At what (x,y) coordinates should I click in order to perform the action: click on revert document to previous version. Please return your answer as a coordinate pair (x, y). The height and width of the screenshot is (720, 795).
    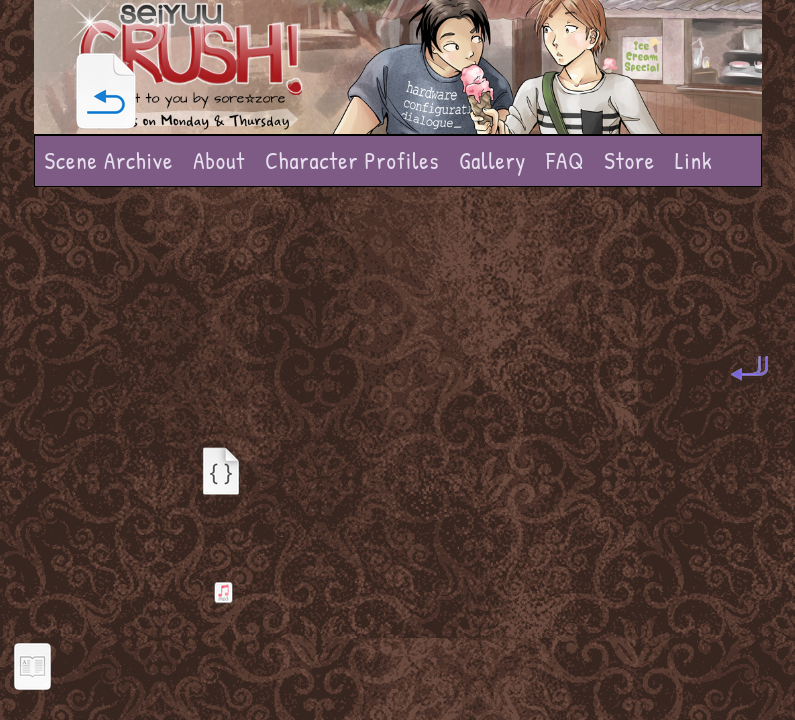
    Looking at the image, I should click on (106, 91).